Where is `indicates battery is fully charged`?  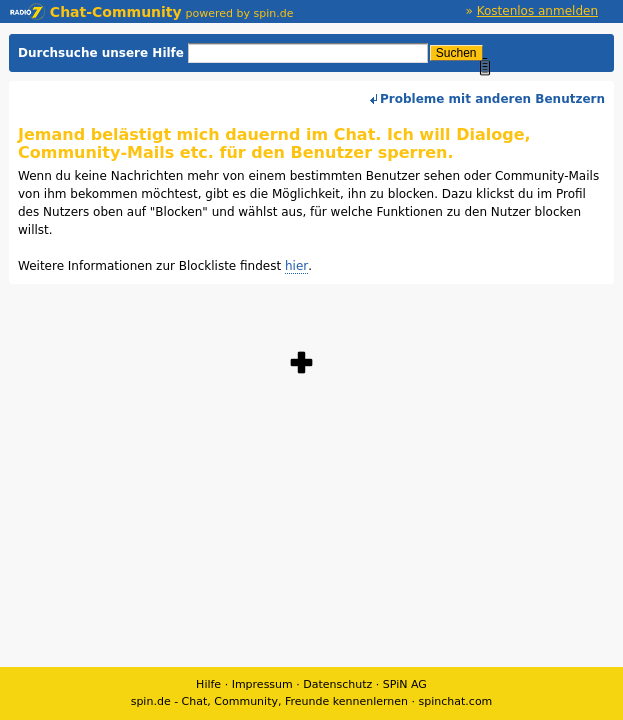 indicates battery is fully charged is located at coordinates (485, 67).